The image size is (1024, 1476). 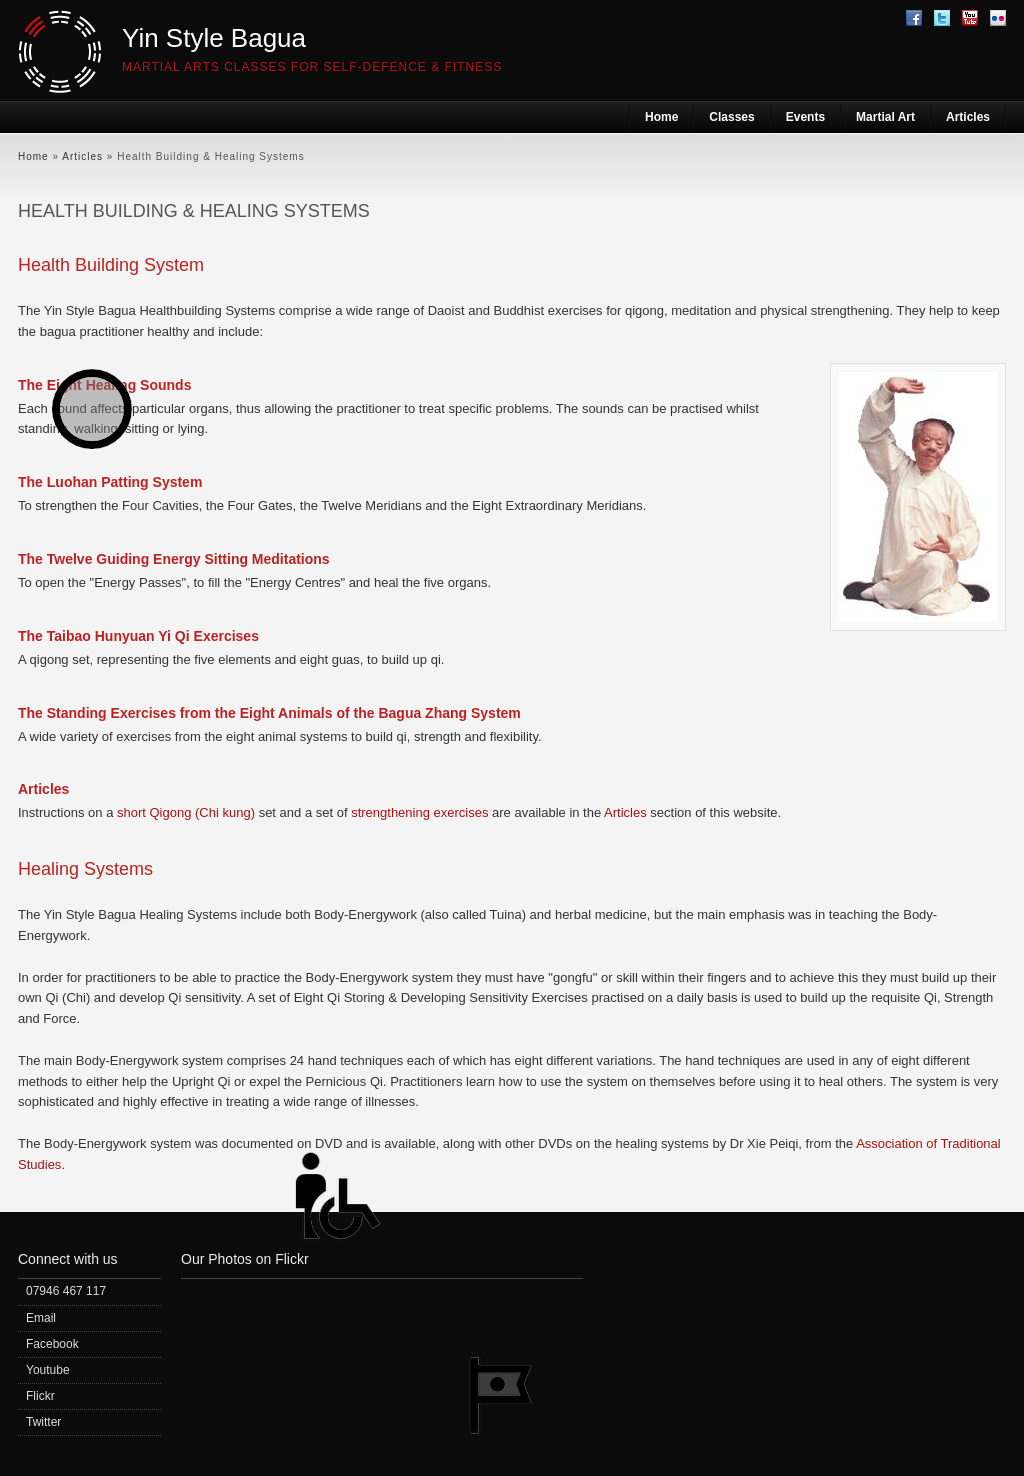 I want to click on indicates a filled or selected state, so click(x=92, y=409).